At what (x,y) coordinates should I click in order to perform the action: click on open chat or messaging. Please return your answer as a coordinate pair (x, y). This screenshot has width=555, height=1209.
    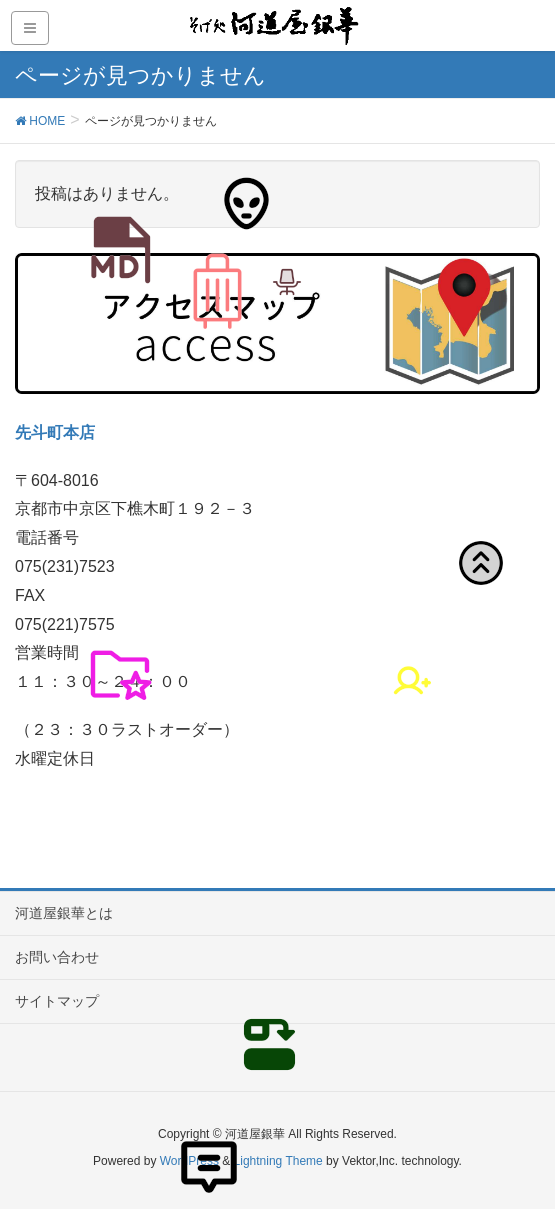
    Looking at the image, I should click on (209, 1165).